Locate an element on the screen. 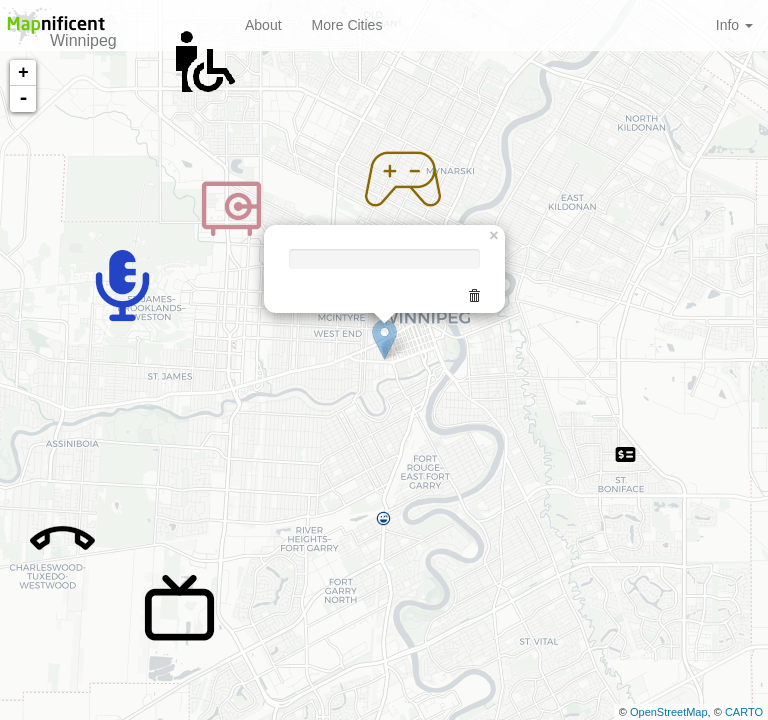 The height and width of the screenshot is (720, 768). tap to record audio or voice message is located at coordinates (122, 285).